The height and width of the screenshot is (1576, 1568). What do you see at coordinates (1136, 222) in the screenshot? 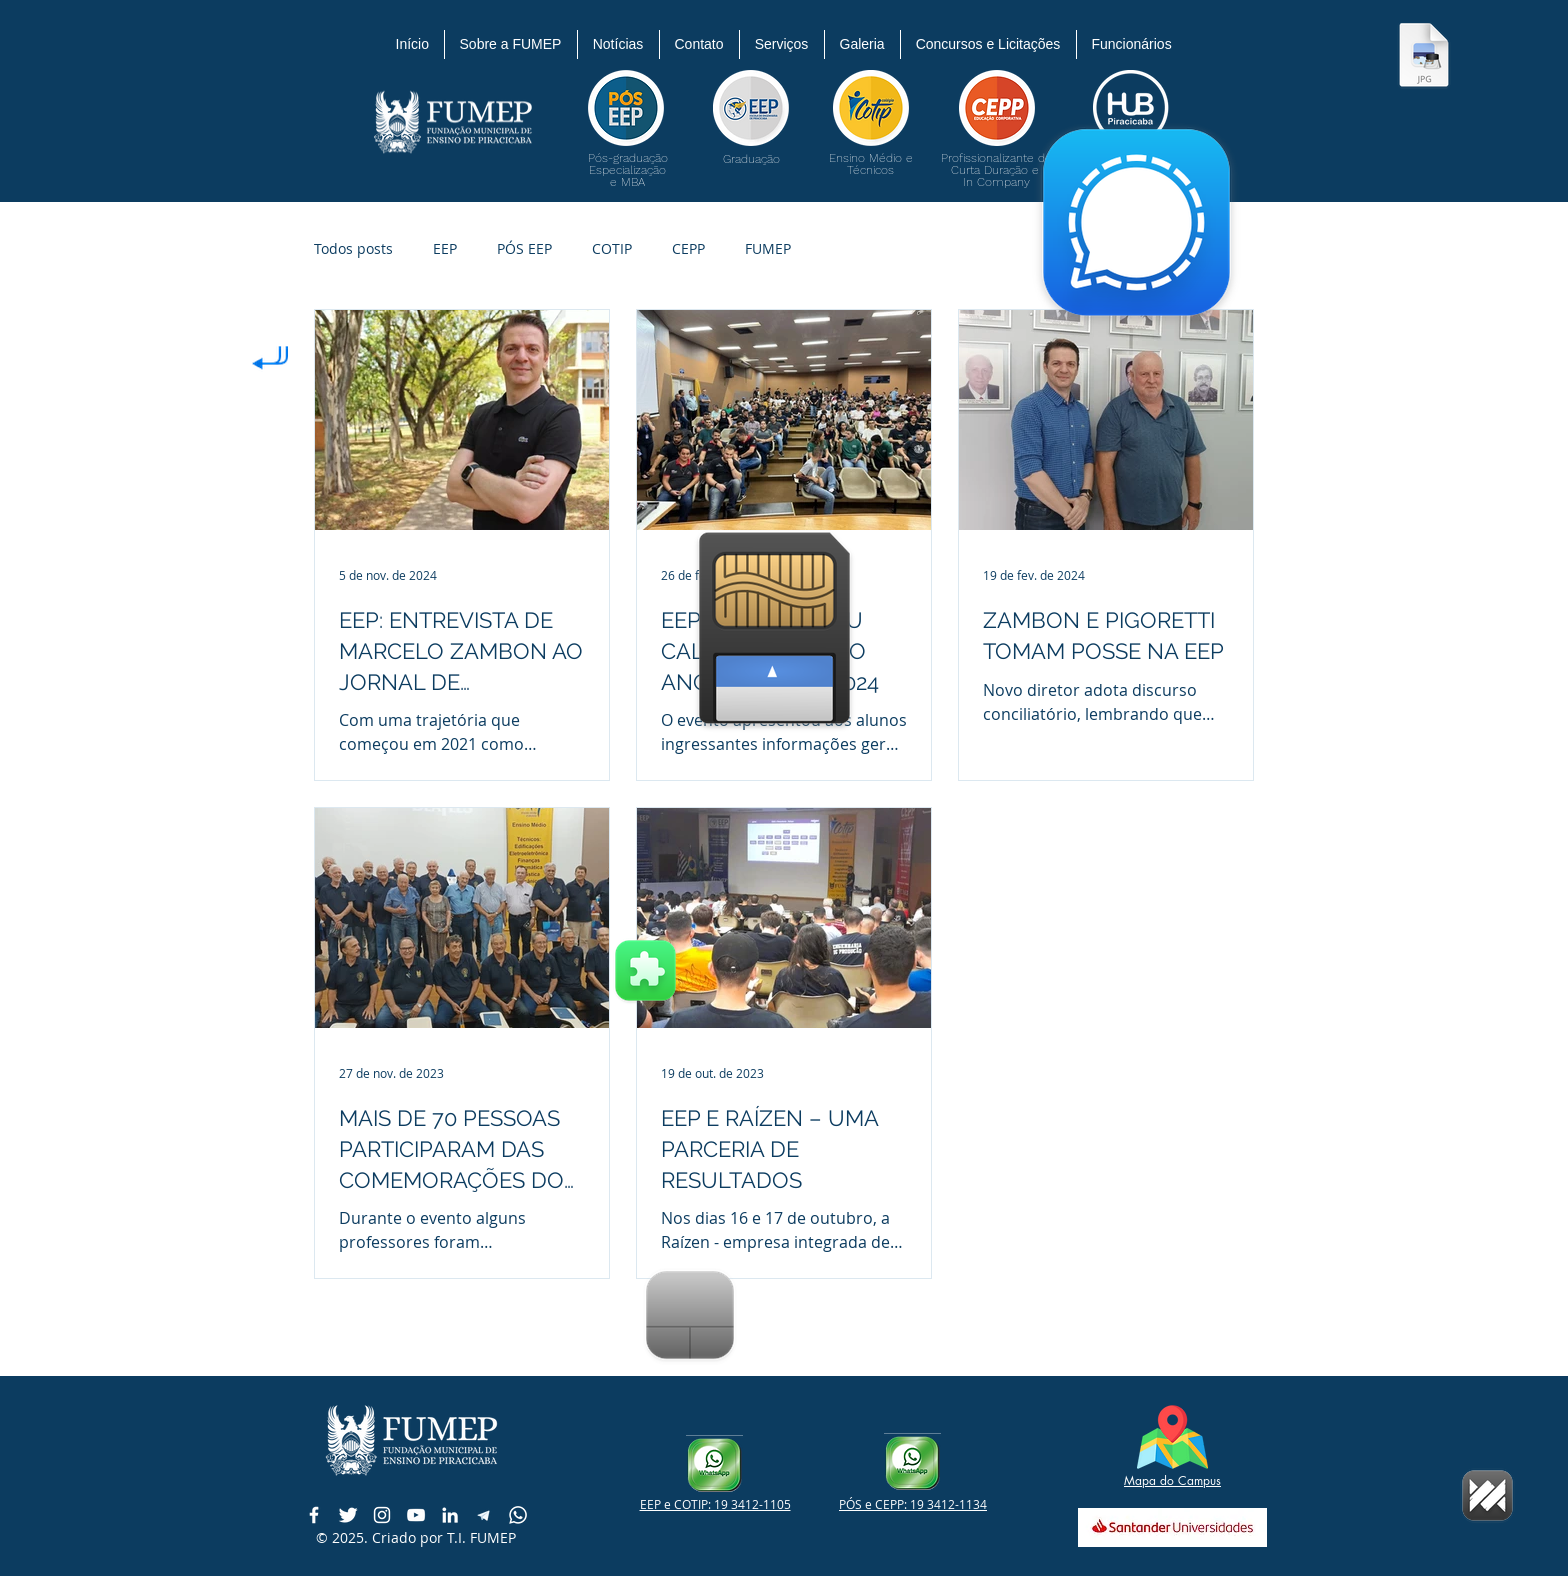
I see `open Signal messenger` at bounding box center [1136, 222].